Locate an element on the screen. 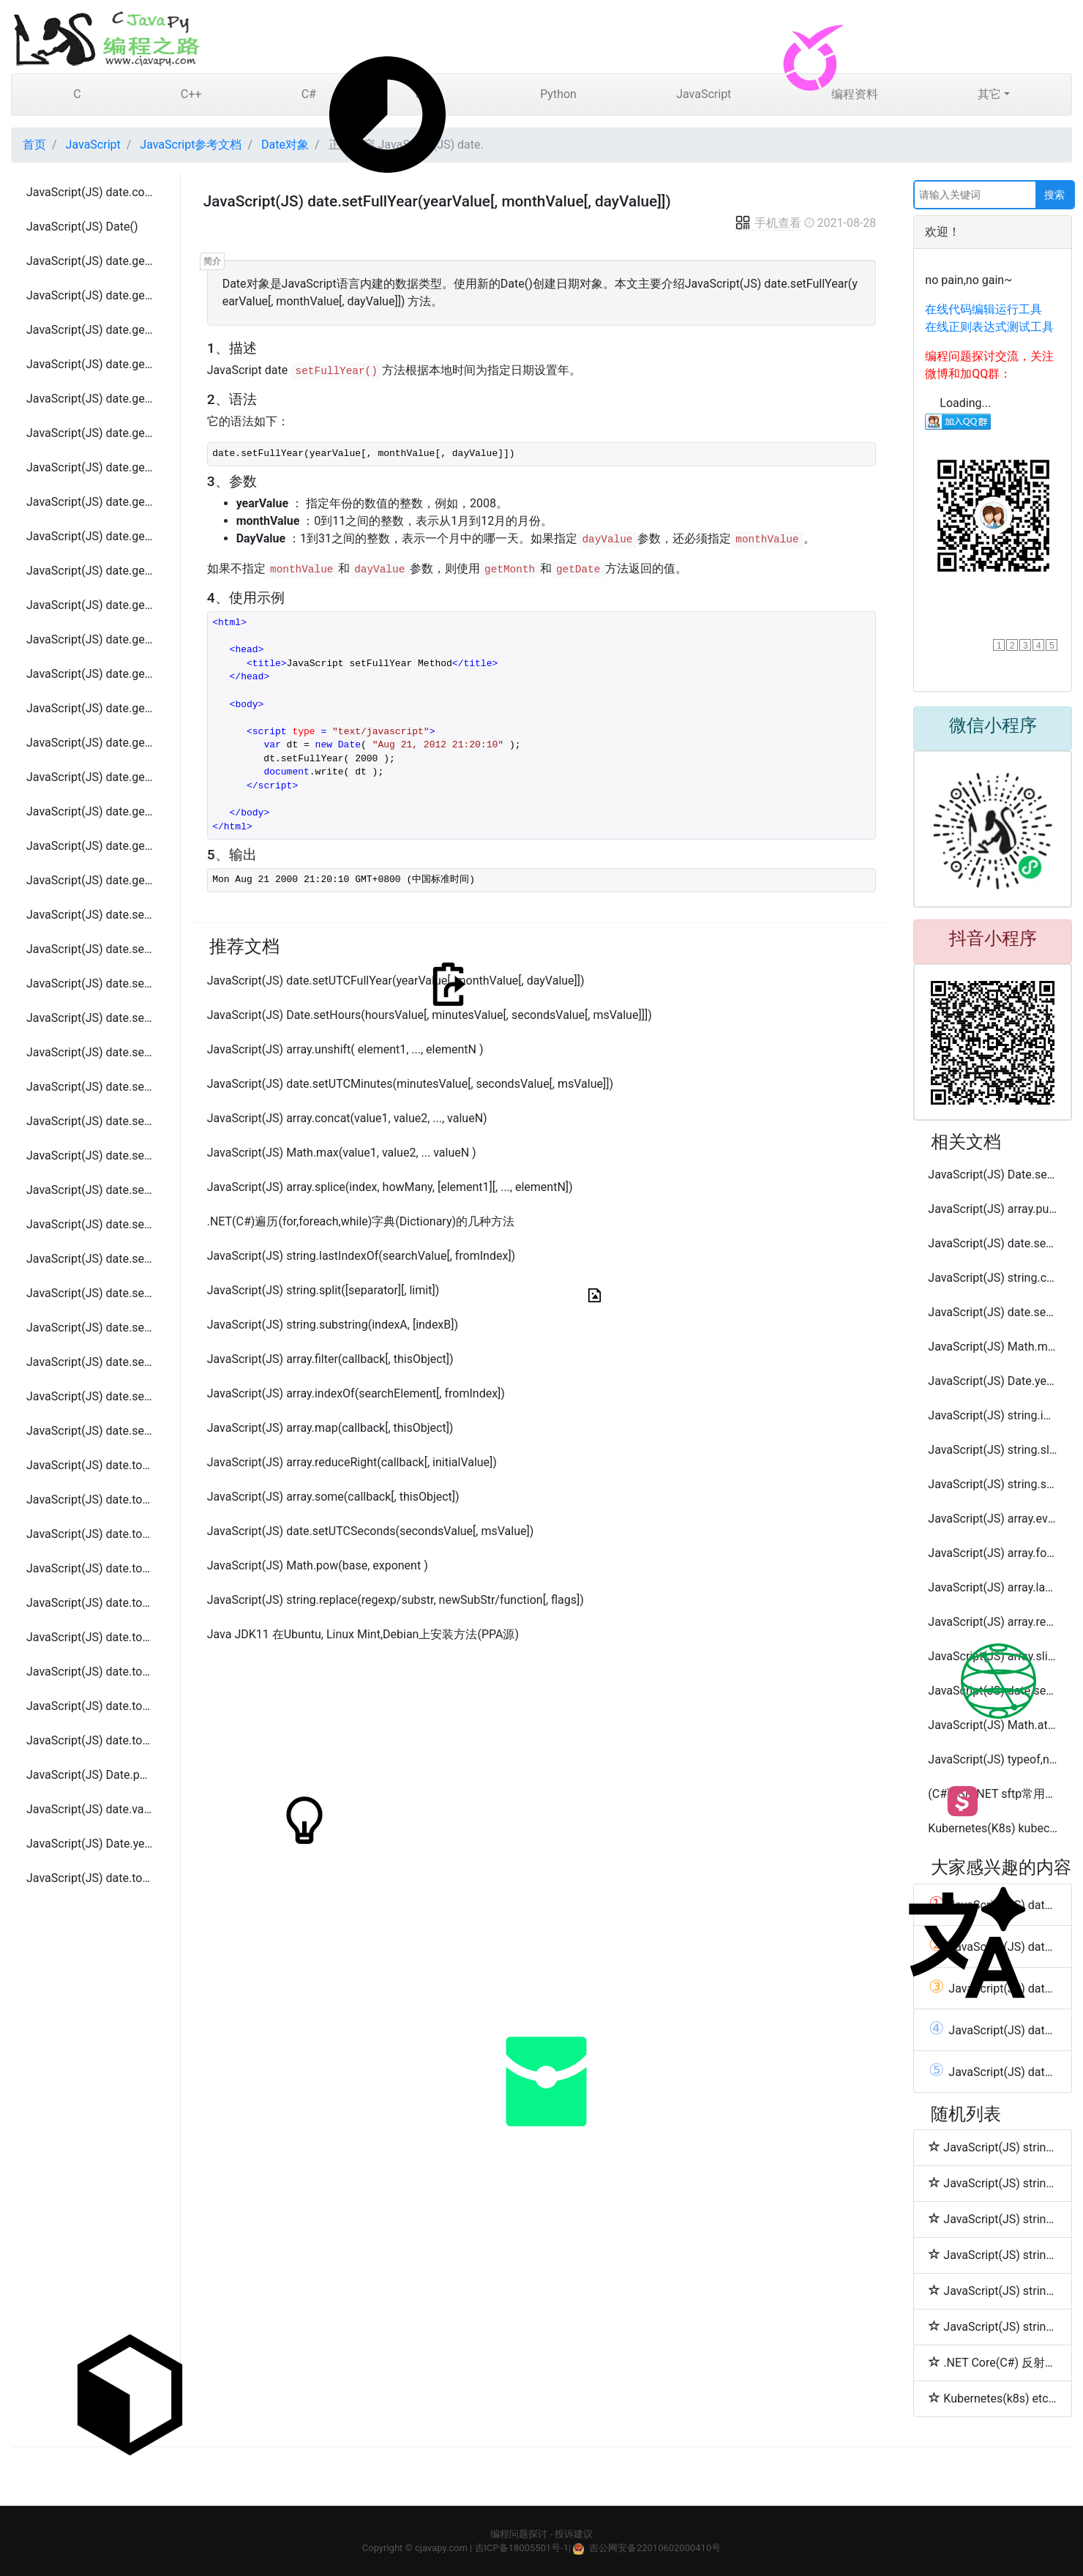 The image size is (1083, 2576). send a red packet or digital gift money is located at coordinates (546, 2081).